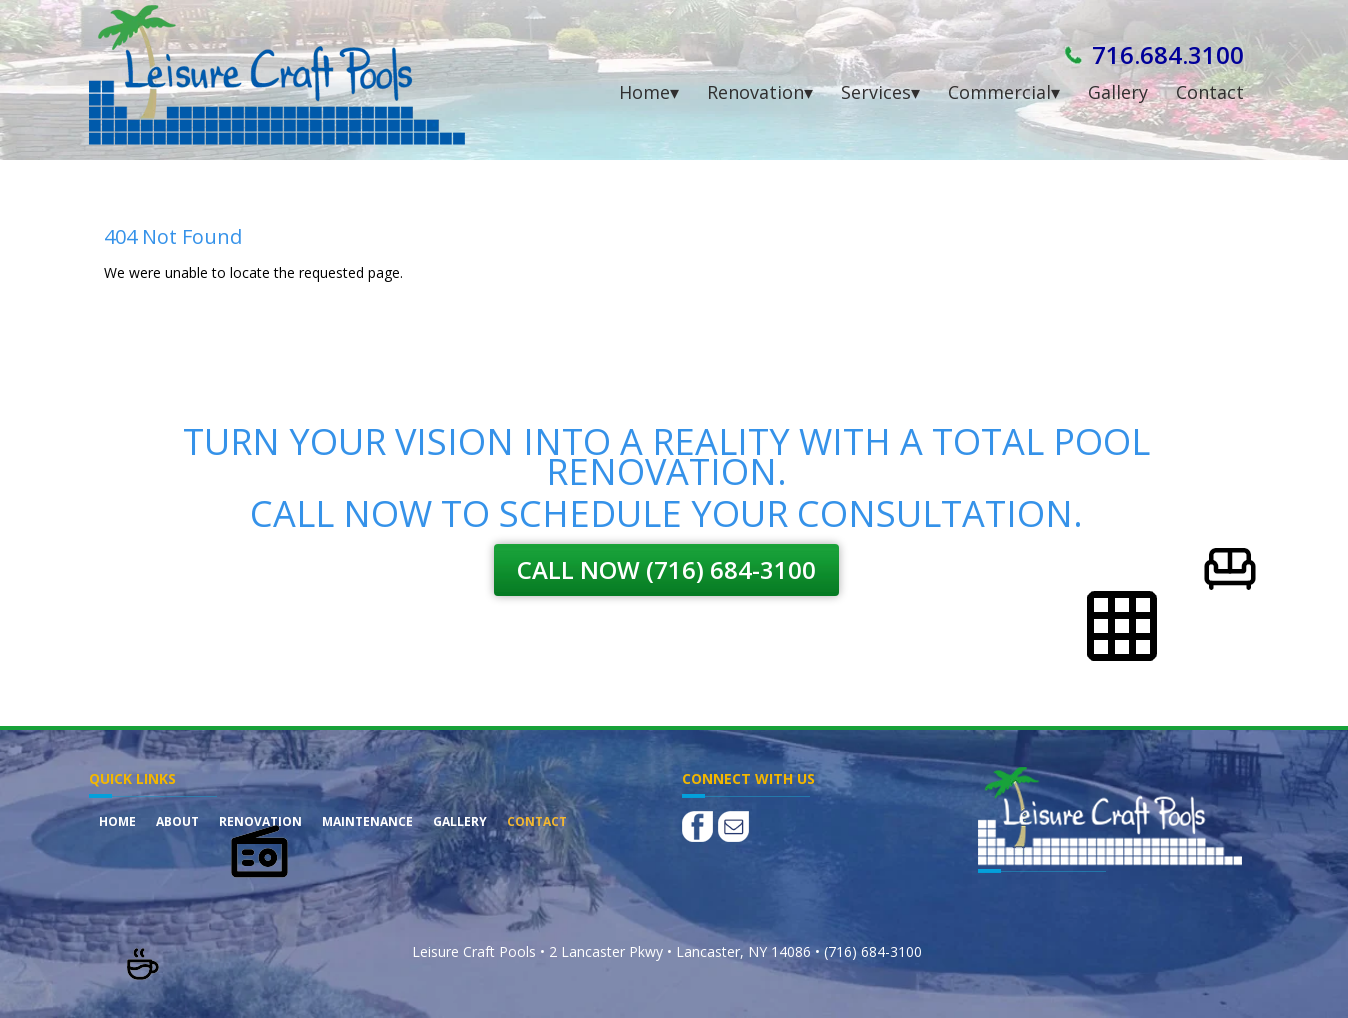 This screenshot has width=1348, height=1018. I want to click on find nearby coffee shops, so click(143, 964).